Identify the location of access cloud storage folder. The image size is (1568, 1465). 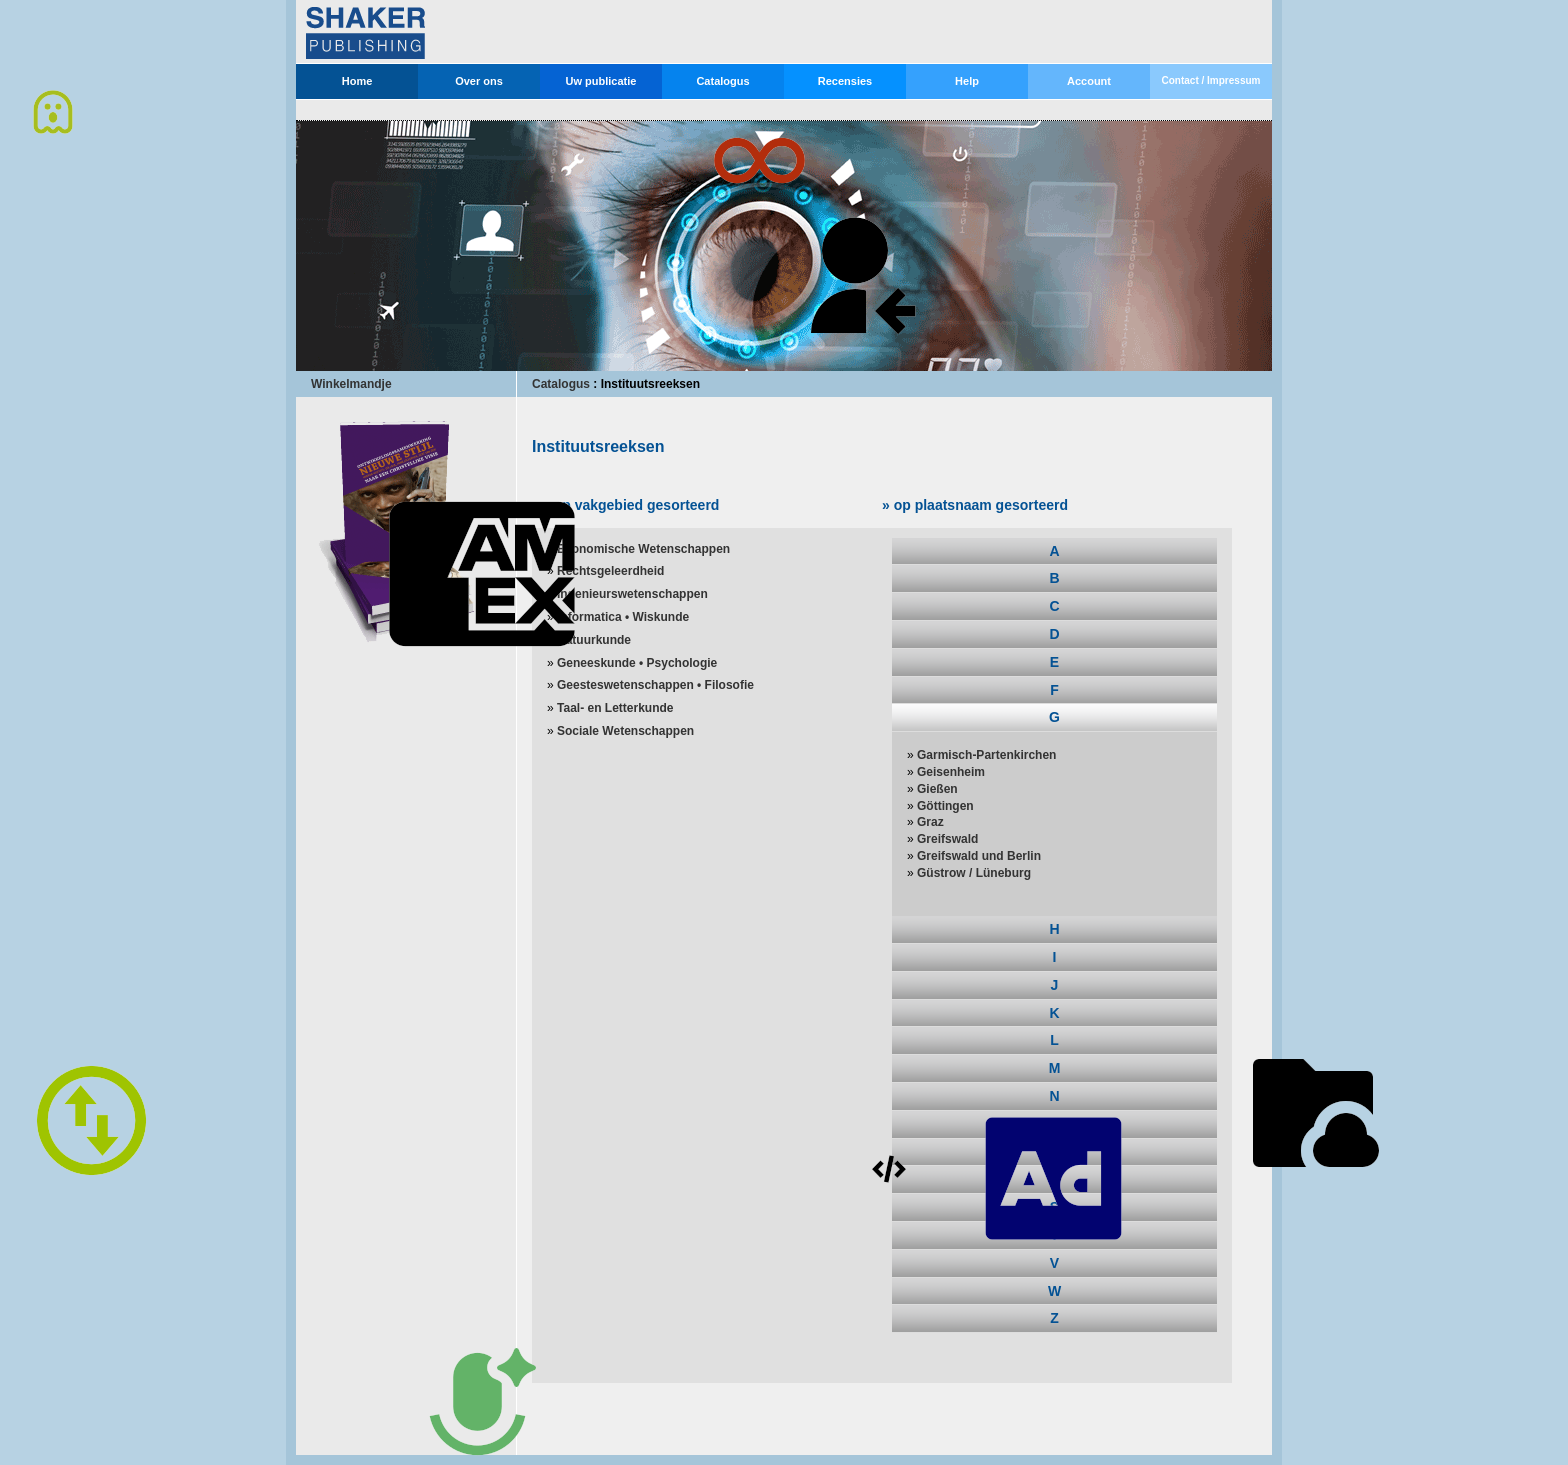
(1313, 1113).